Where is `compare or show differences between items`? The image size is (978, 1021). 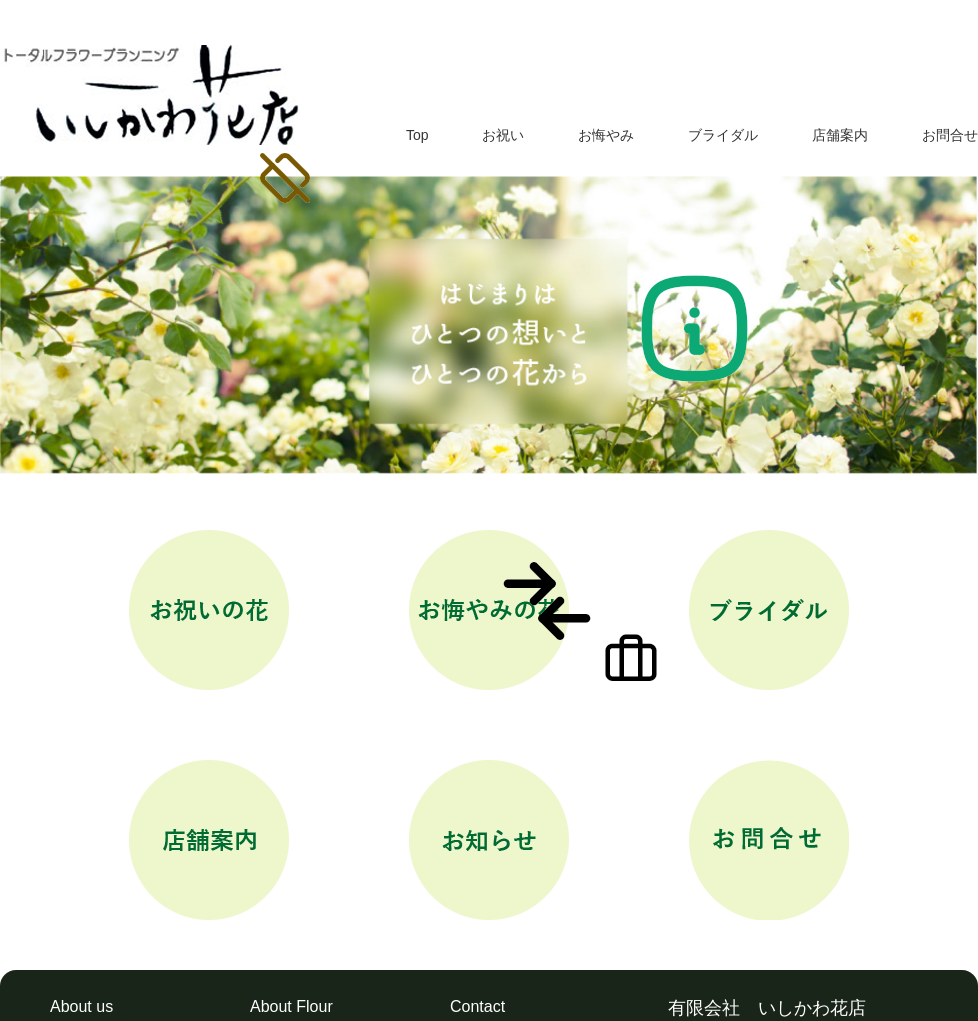 compare or show differences between items is located at coordinates (547, 601).